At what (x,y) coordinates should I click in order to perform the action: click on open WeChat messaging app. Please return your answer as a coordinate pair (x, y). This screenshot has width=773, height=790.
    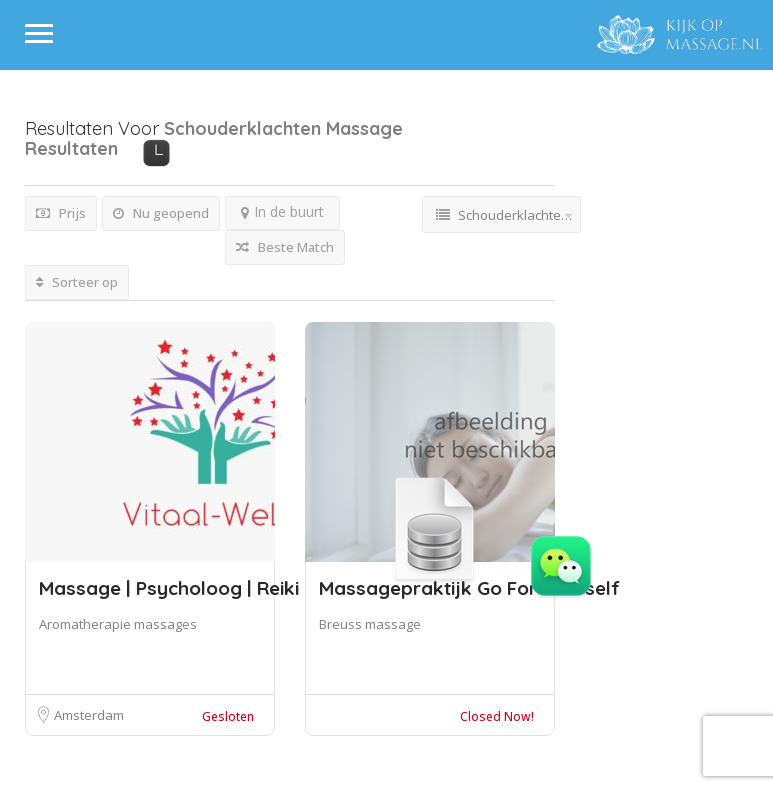
    Looking at the image, I should click on (561, 566).